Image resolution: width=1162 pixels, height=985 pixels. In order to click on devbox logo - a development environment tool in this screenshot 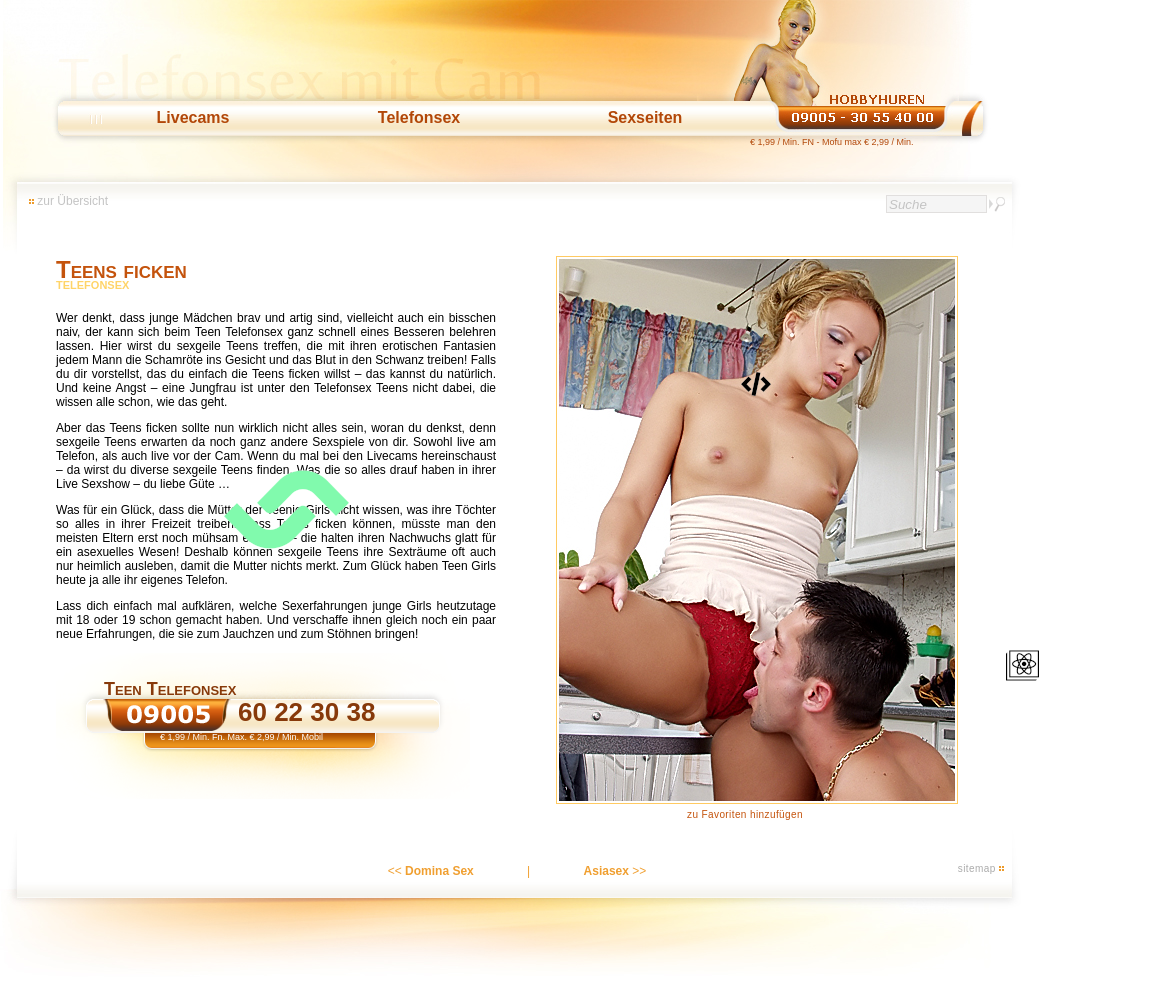, I will do `click(756, 384)`.